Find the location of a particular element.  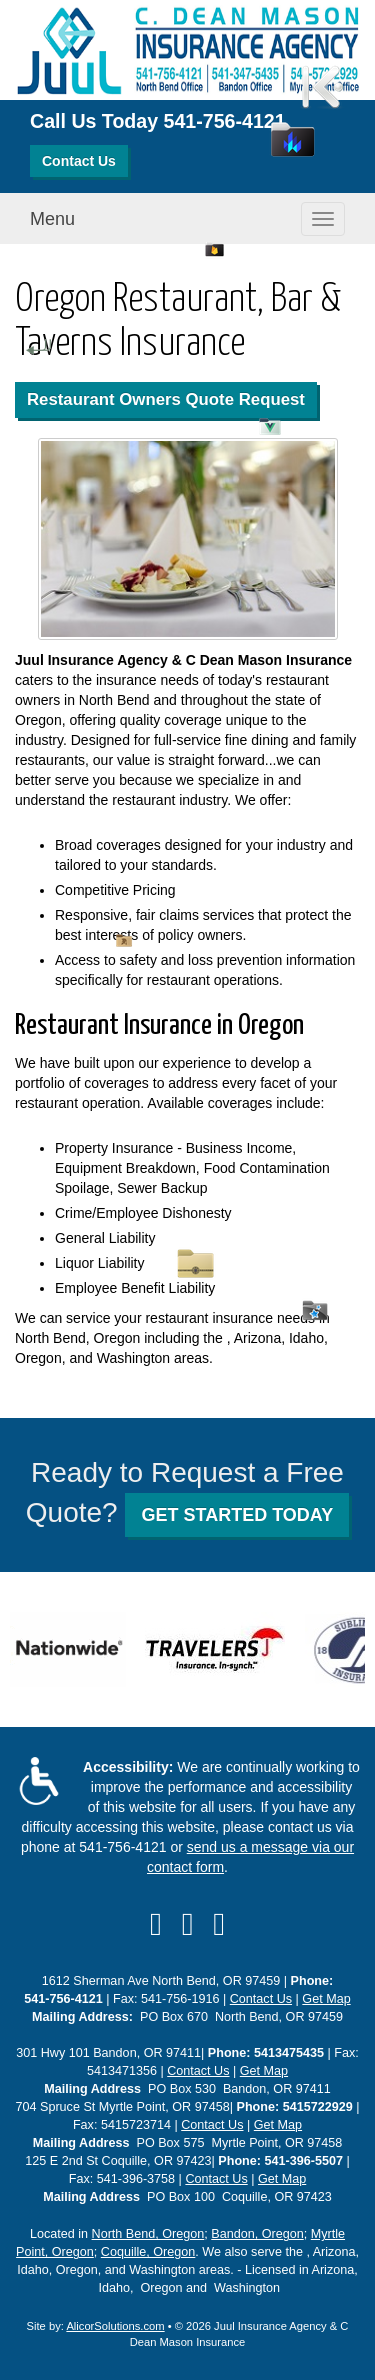

open folder containing pokémon or pokelantis-themed content is located at coordinates (195, 1264).